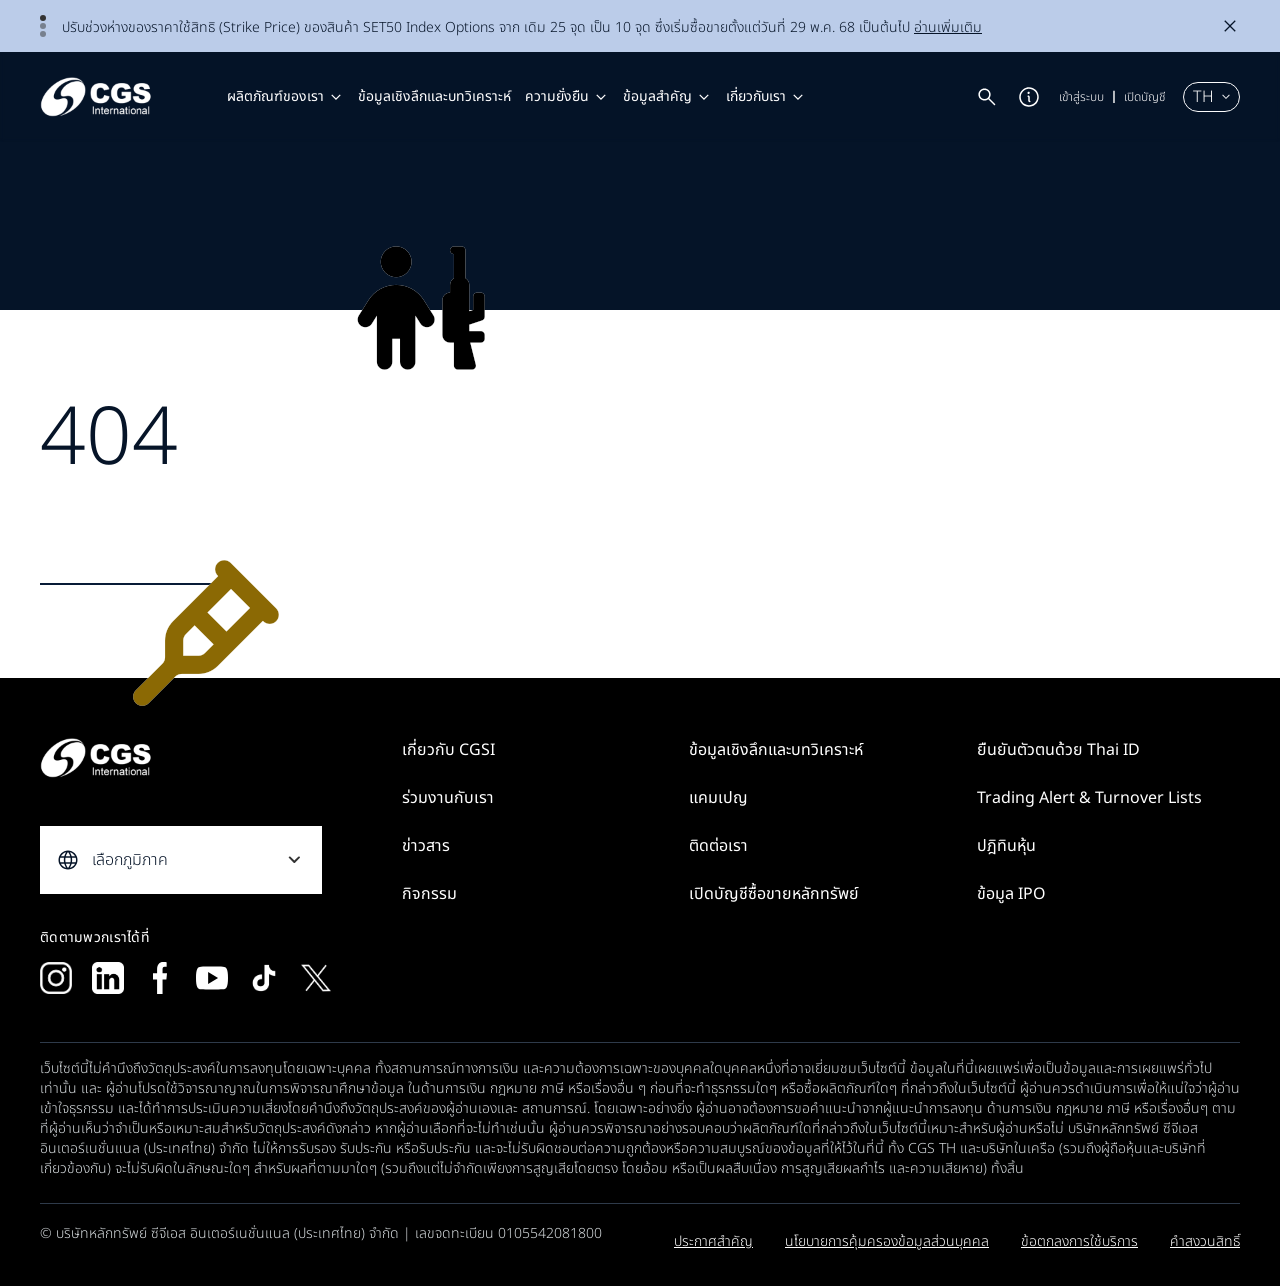 The width and height of the screenshot is (1280, 1286). Describe the element at coordinates (423, 308) in the screenshot. I see `indicates content related to child soldiers or armed conflict involving minors` at that location.